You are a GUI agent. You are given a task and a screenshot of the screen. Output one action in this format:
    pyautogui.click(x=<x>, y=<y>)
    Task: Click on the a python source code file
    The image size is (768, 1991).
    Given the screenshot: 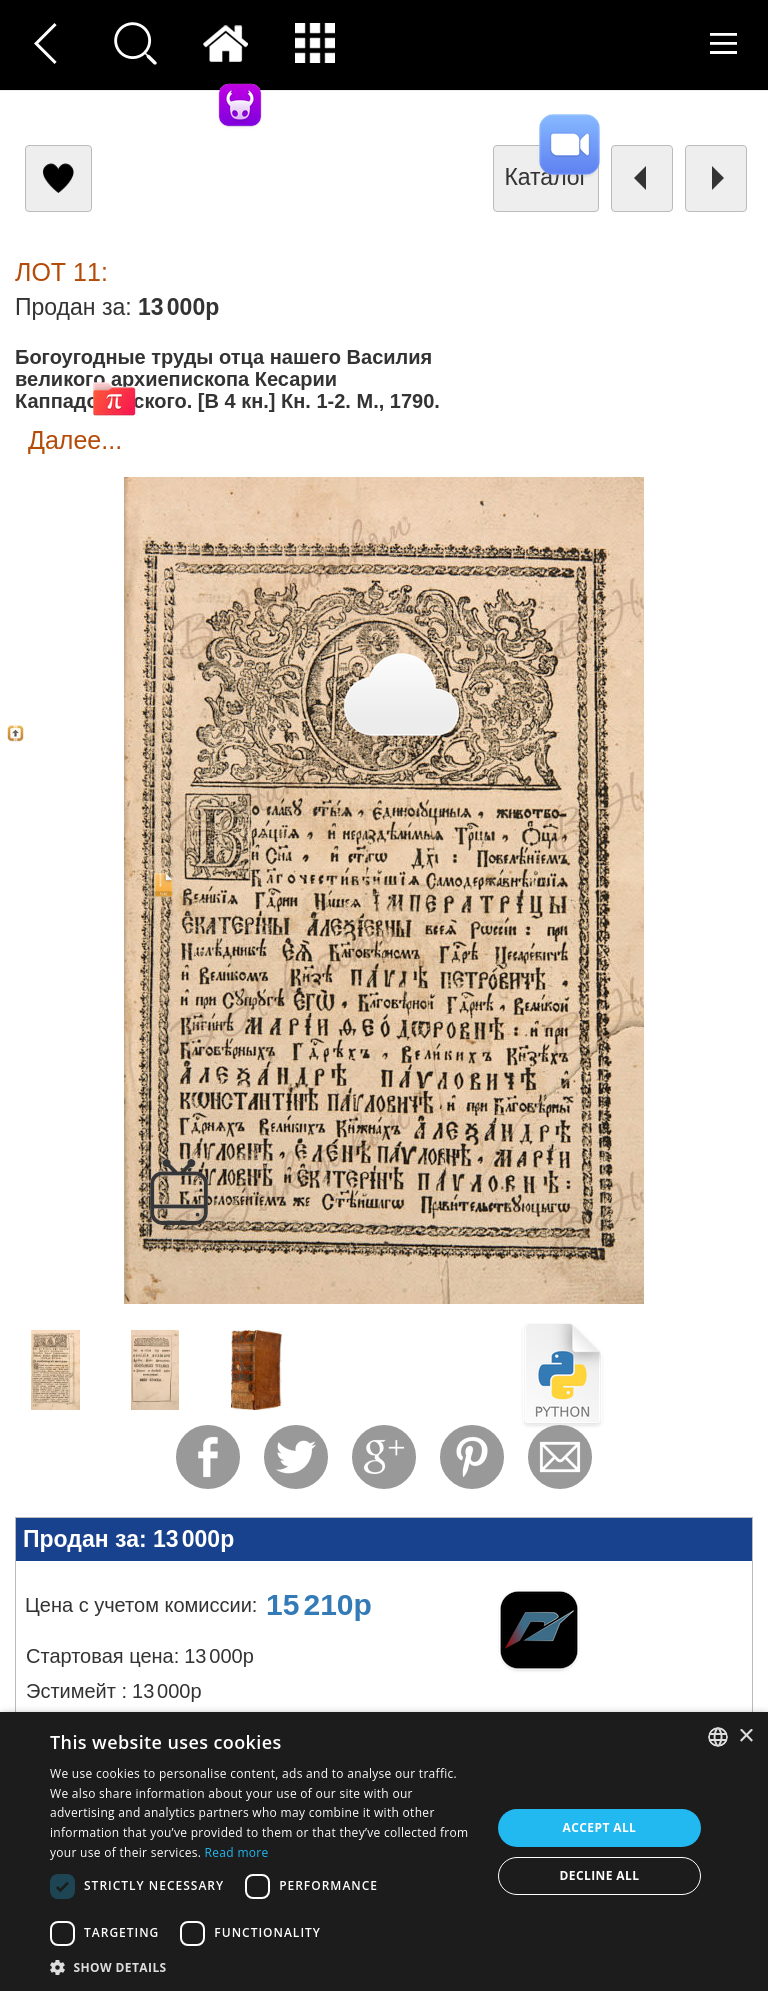 What is the action you would take?
    pyautogui.click(x=562, y=1375)
    